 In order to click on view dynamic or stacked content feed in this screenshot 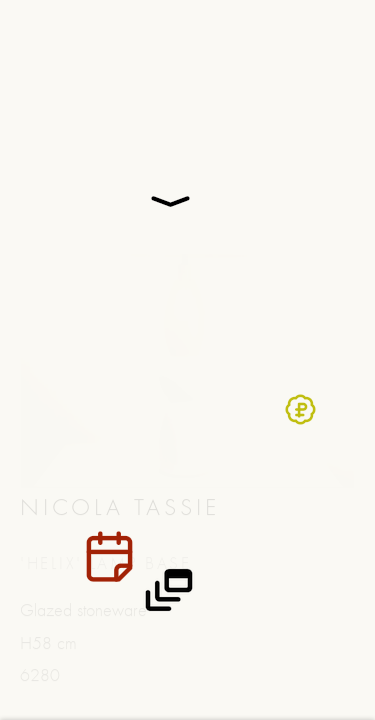, I will do `click(169, 590)`.